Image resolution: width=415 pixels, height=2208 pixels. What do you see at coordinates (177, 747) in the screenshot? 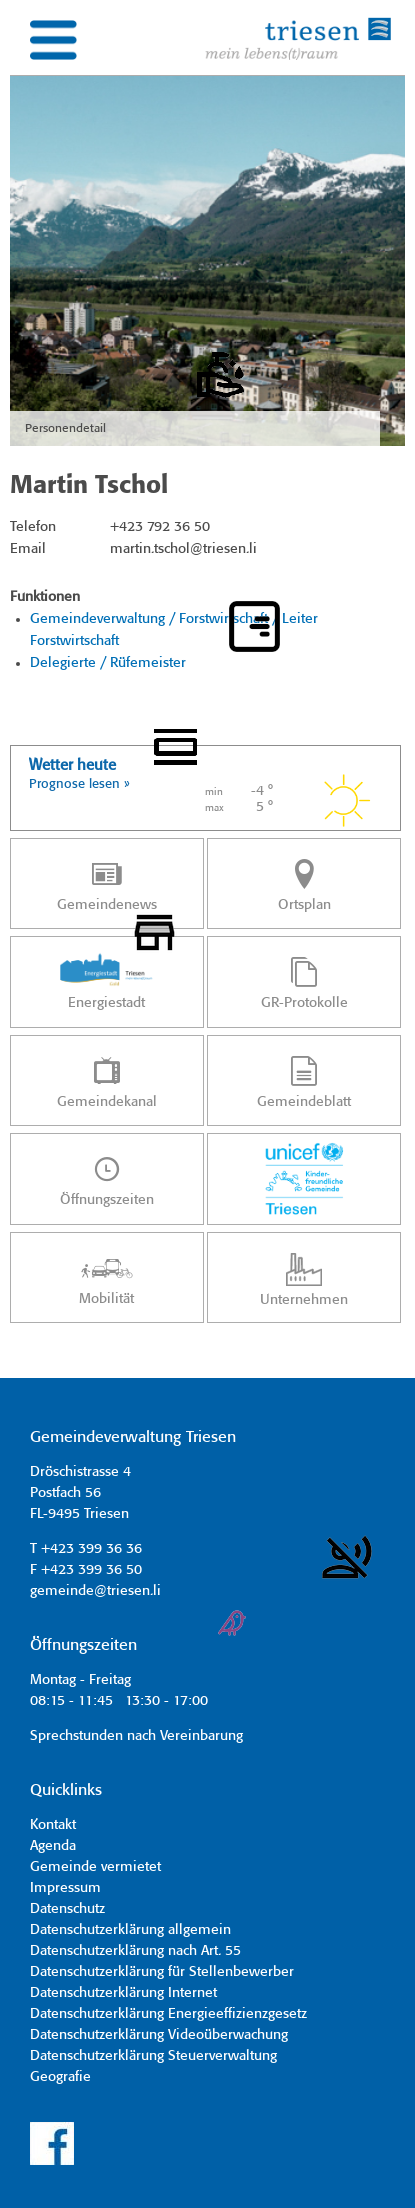
I see `switch to day view in calendar` at bounding box center [177, 747].